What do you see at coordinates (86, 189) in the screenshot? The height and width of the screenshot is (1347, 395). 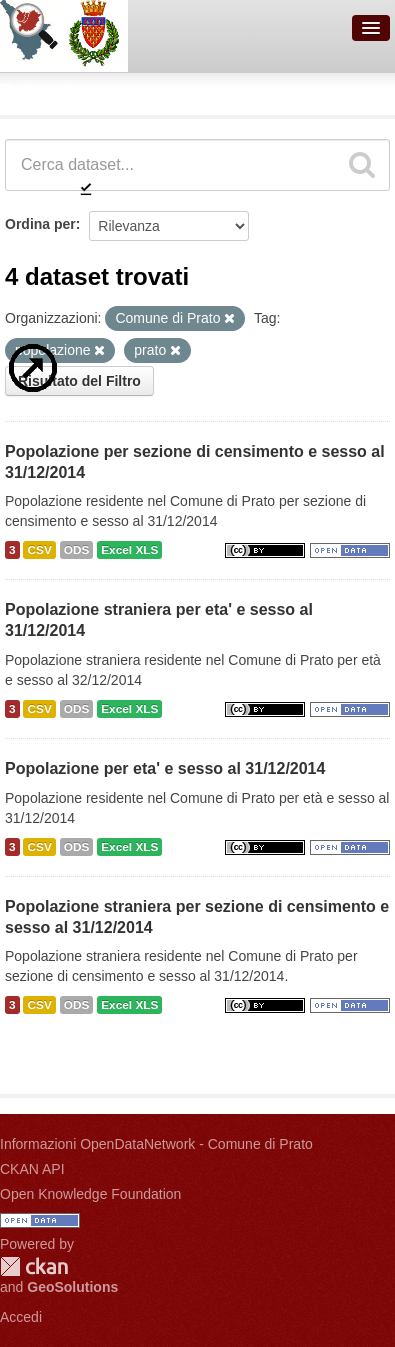 I see `download complete` at bounding box center [86, 189].